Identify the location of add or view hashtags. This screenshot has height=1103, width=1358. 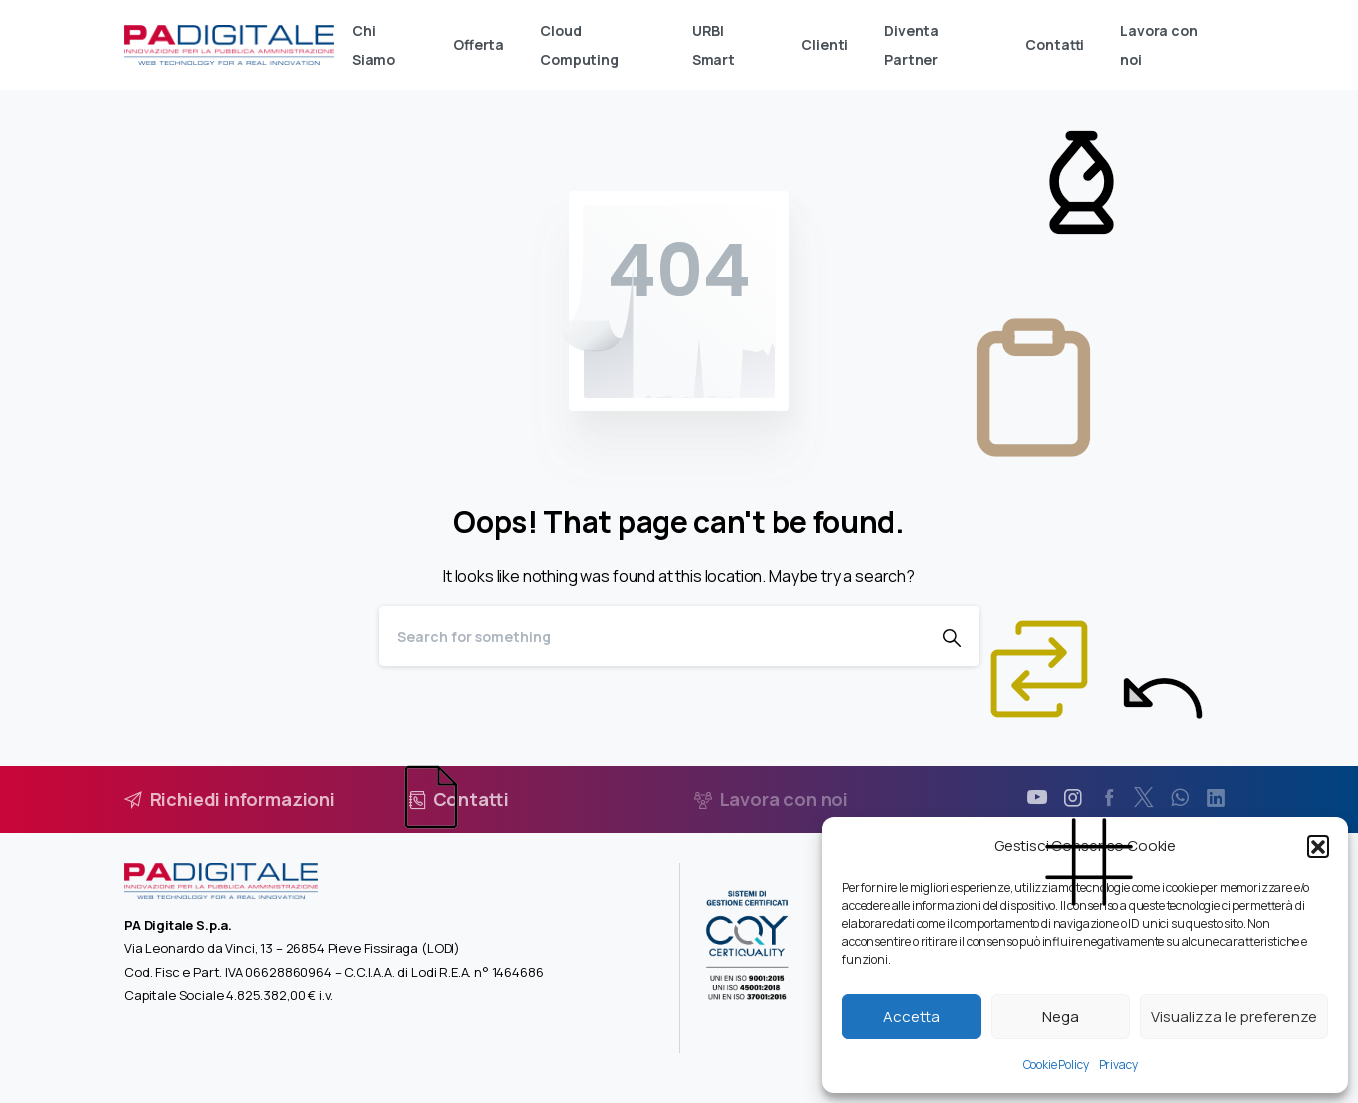
(1089, 862).